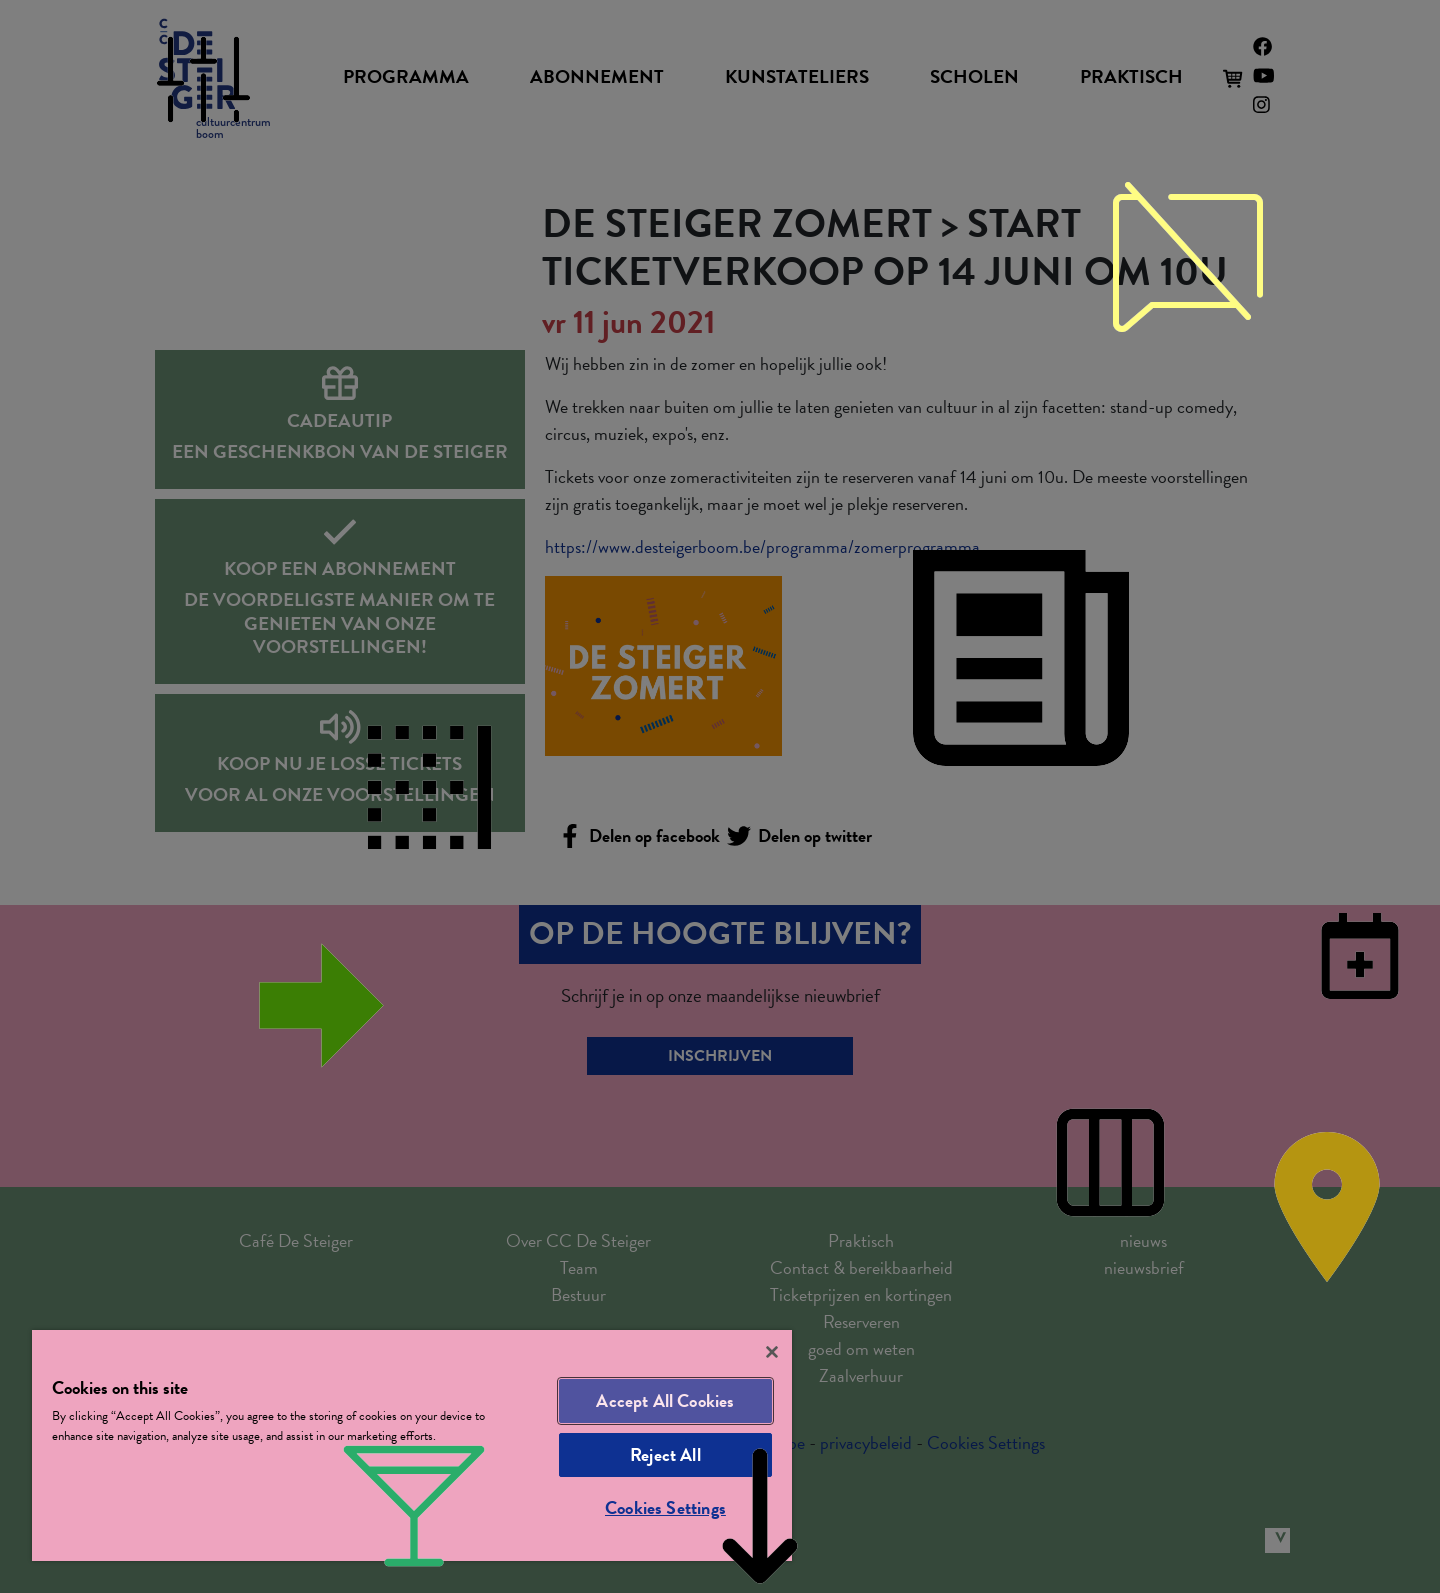  I want to click on scroll down or view more content, so click(760, 1516).